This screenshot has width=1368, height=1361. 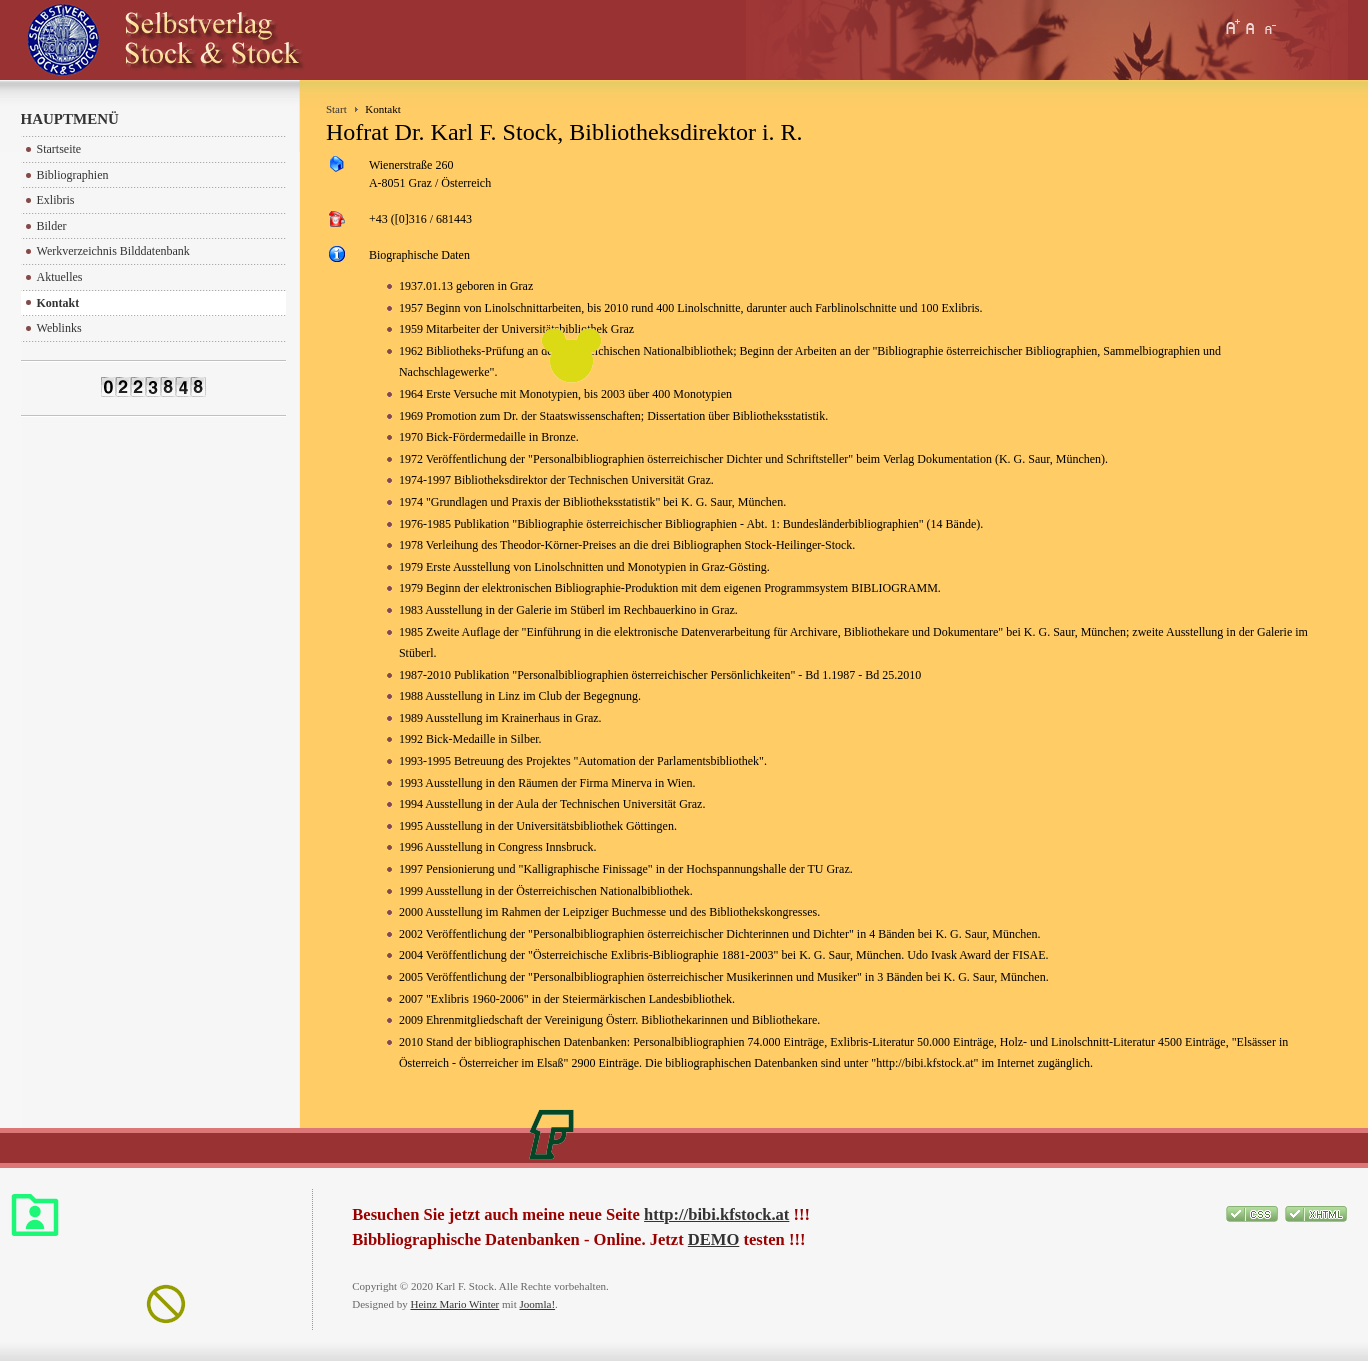 What do you see at coordinates (571, 355) in the screenshot?
I see `access Disney content or services` at bounding box center [571, 355].